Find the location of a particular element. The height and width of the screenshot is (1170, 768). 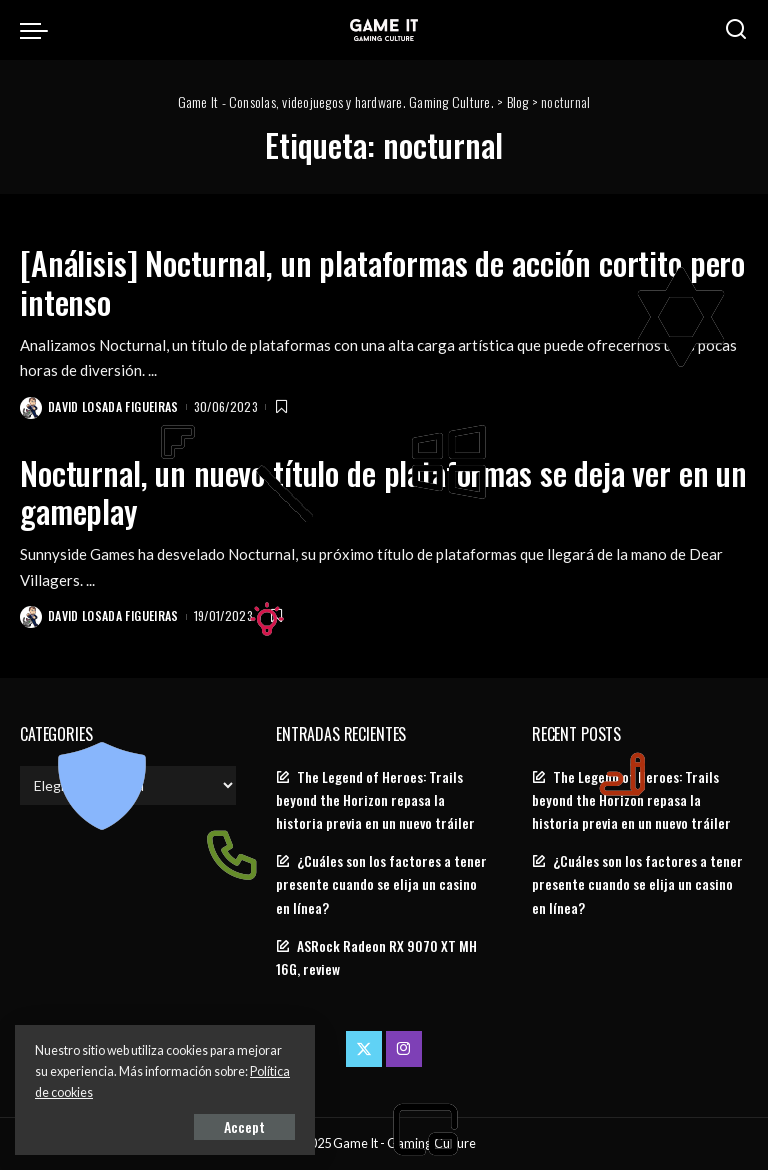

enable picture-in-picture mode is located at coordinates (425, 1129).